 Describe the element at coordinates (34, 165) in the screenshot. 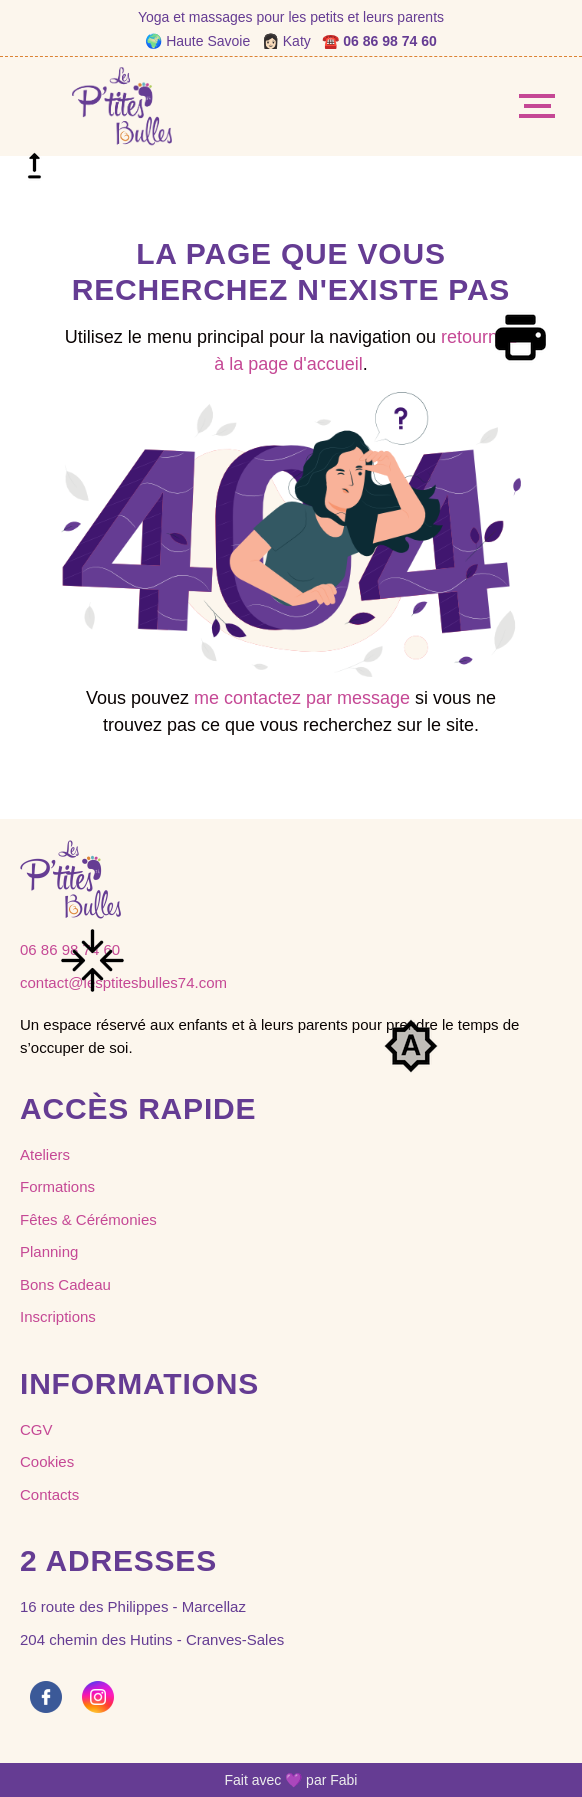

I see `upgrade to a newer version` at that location.